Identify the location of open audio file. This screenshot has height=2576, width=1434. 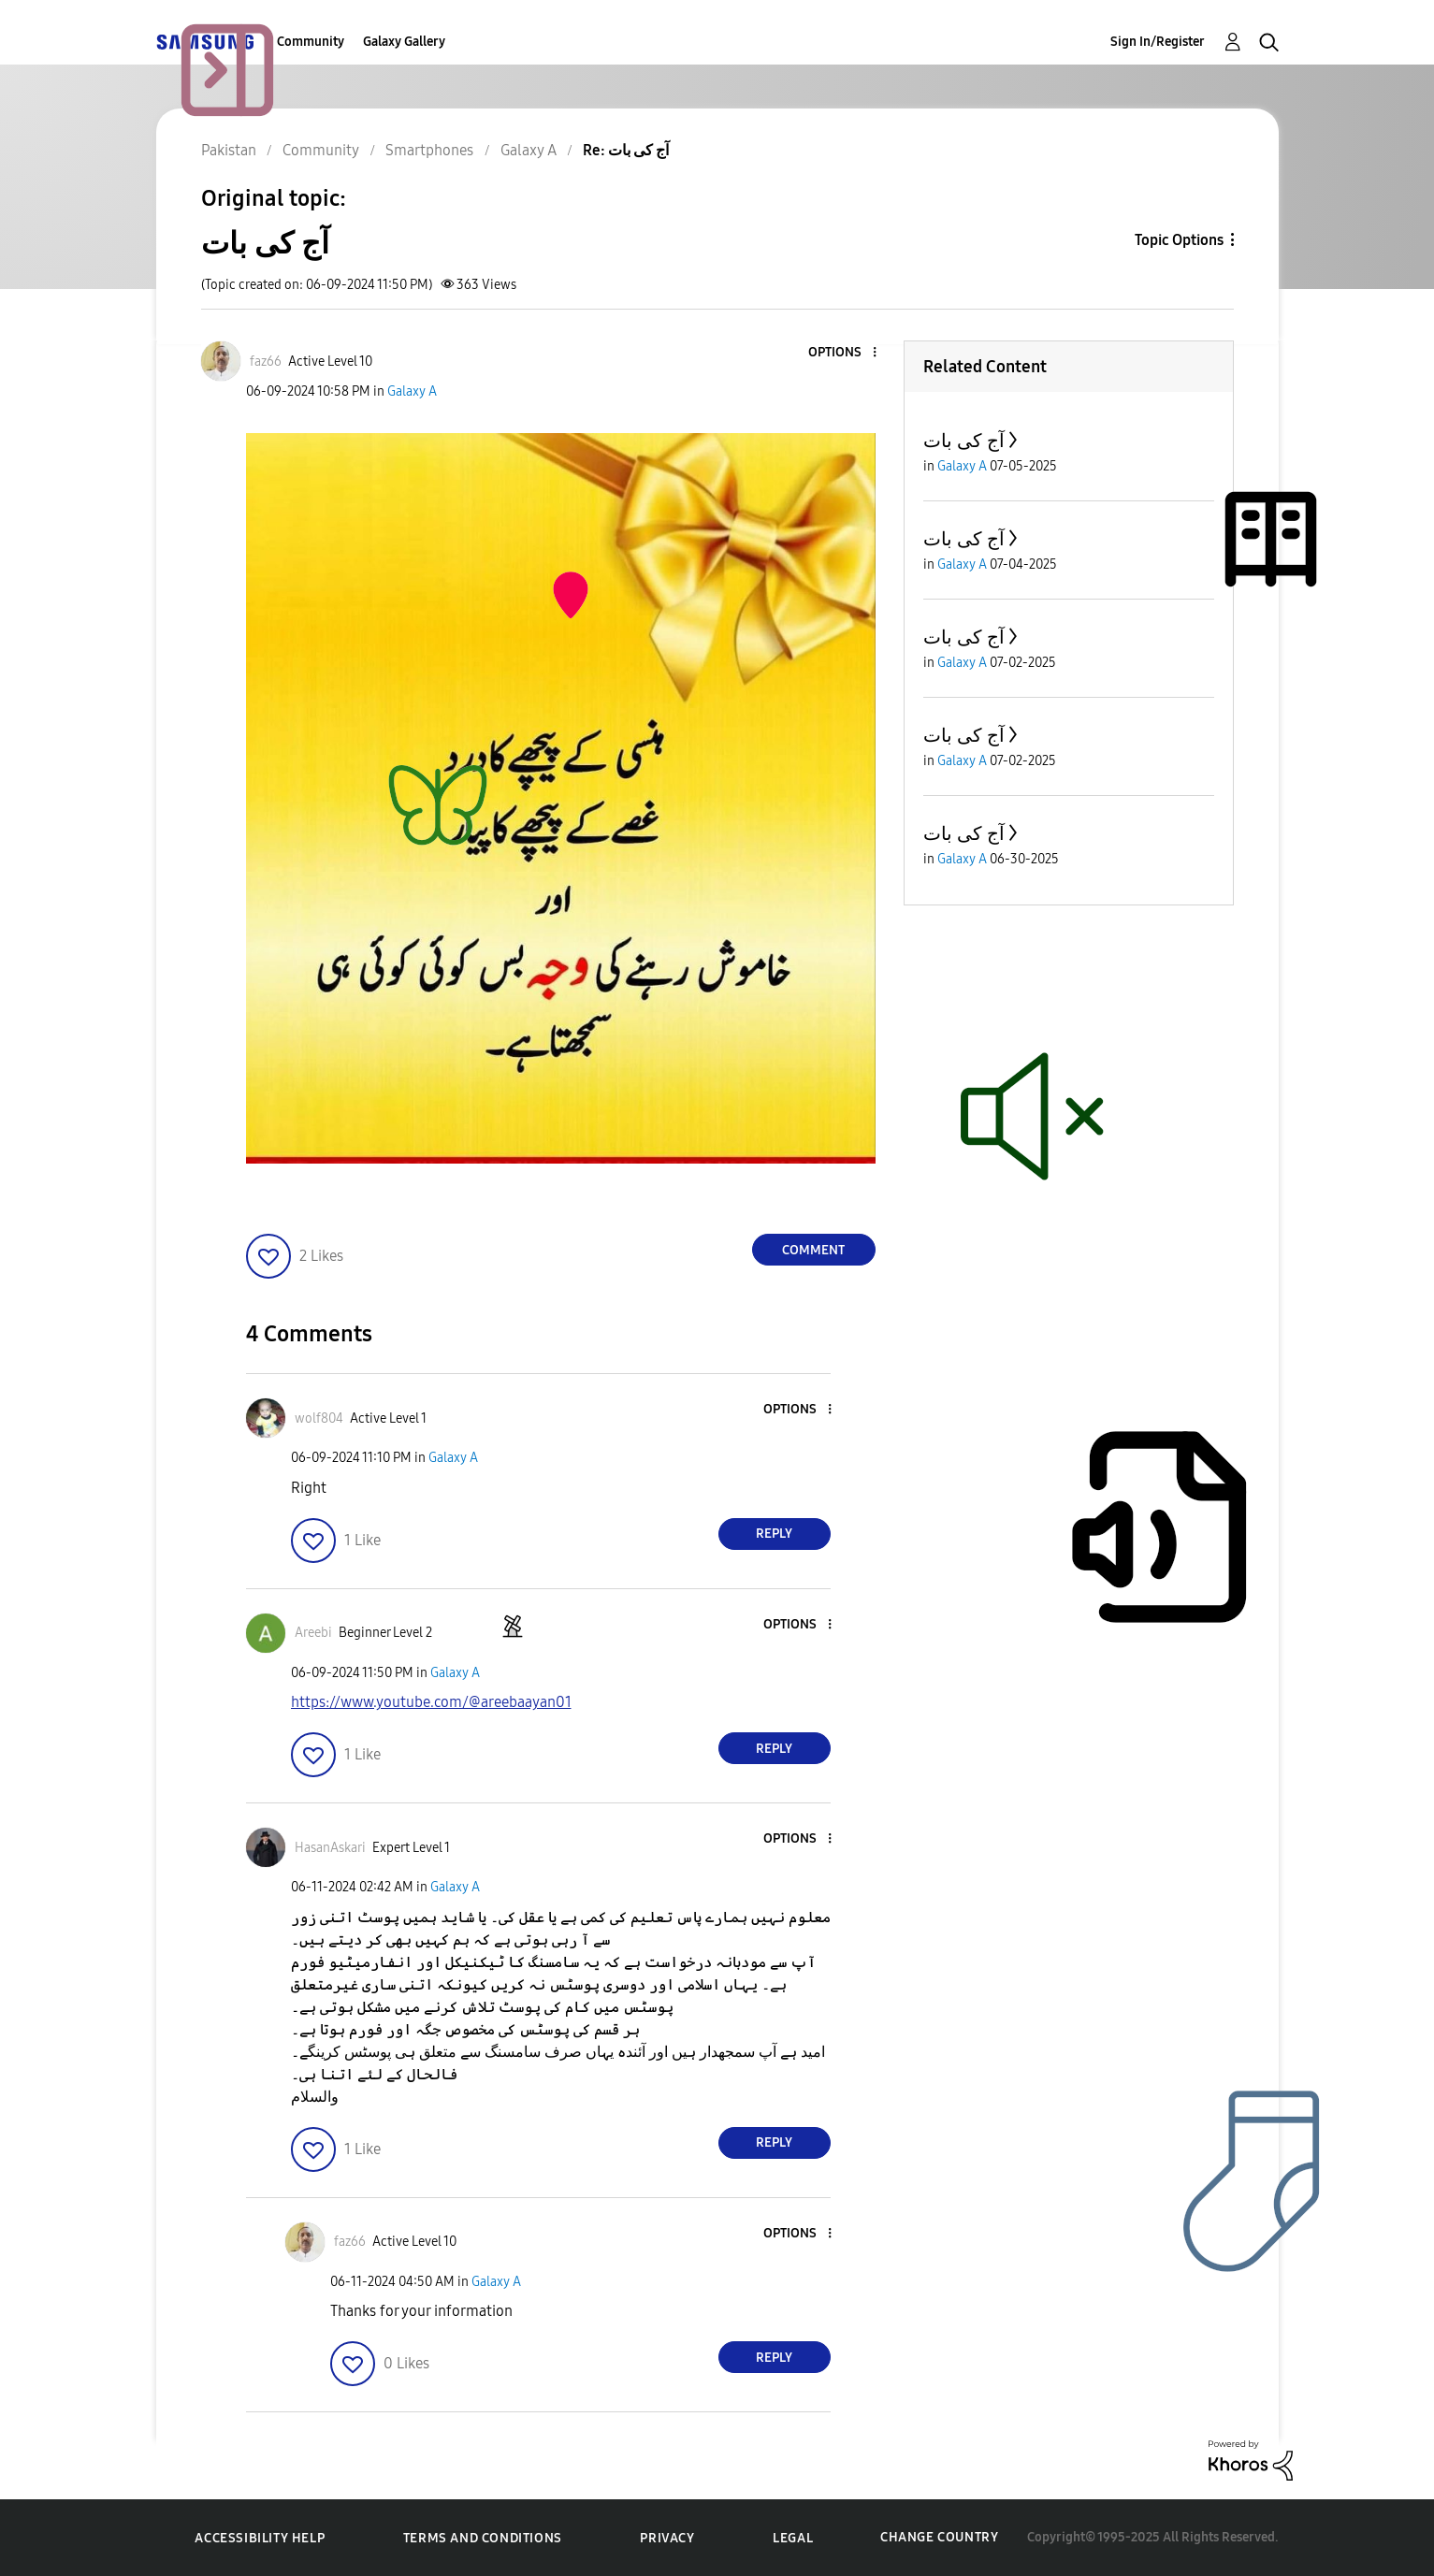
(1167, 1527).